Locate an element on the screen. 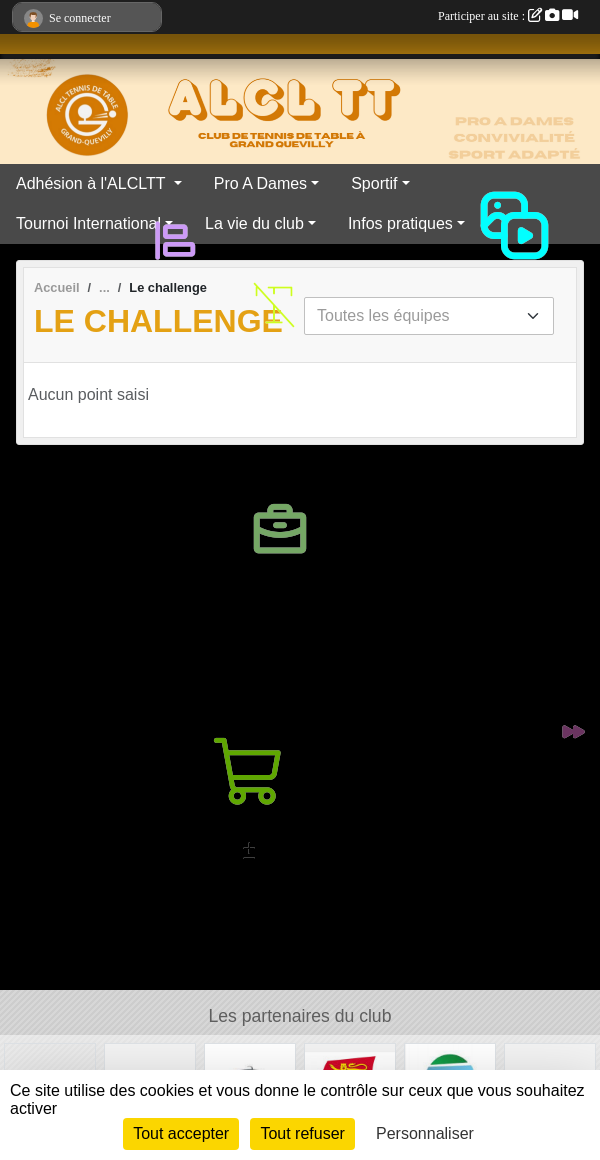 The image size is (600, 1160). view code differences or changes is located at coordinates (249, 851).